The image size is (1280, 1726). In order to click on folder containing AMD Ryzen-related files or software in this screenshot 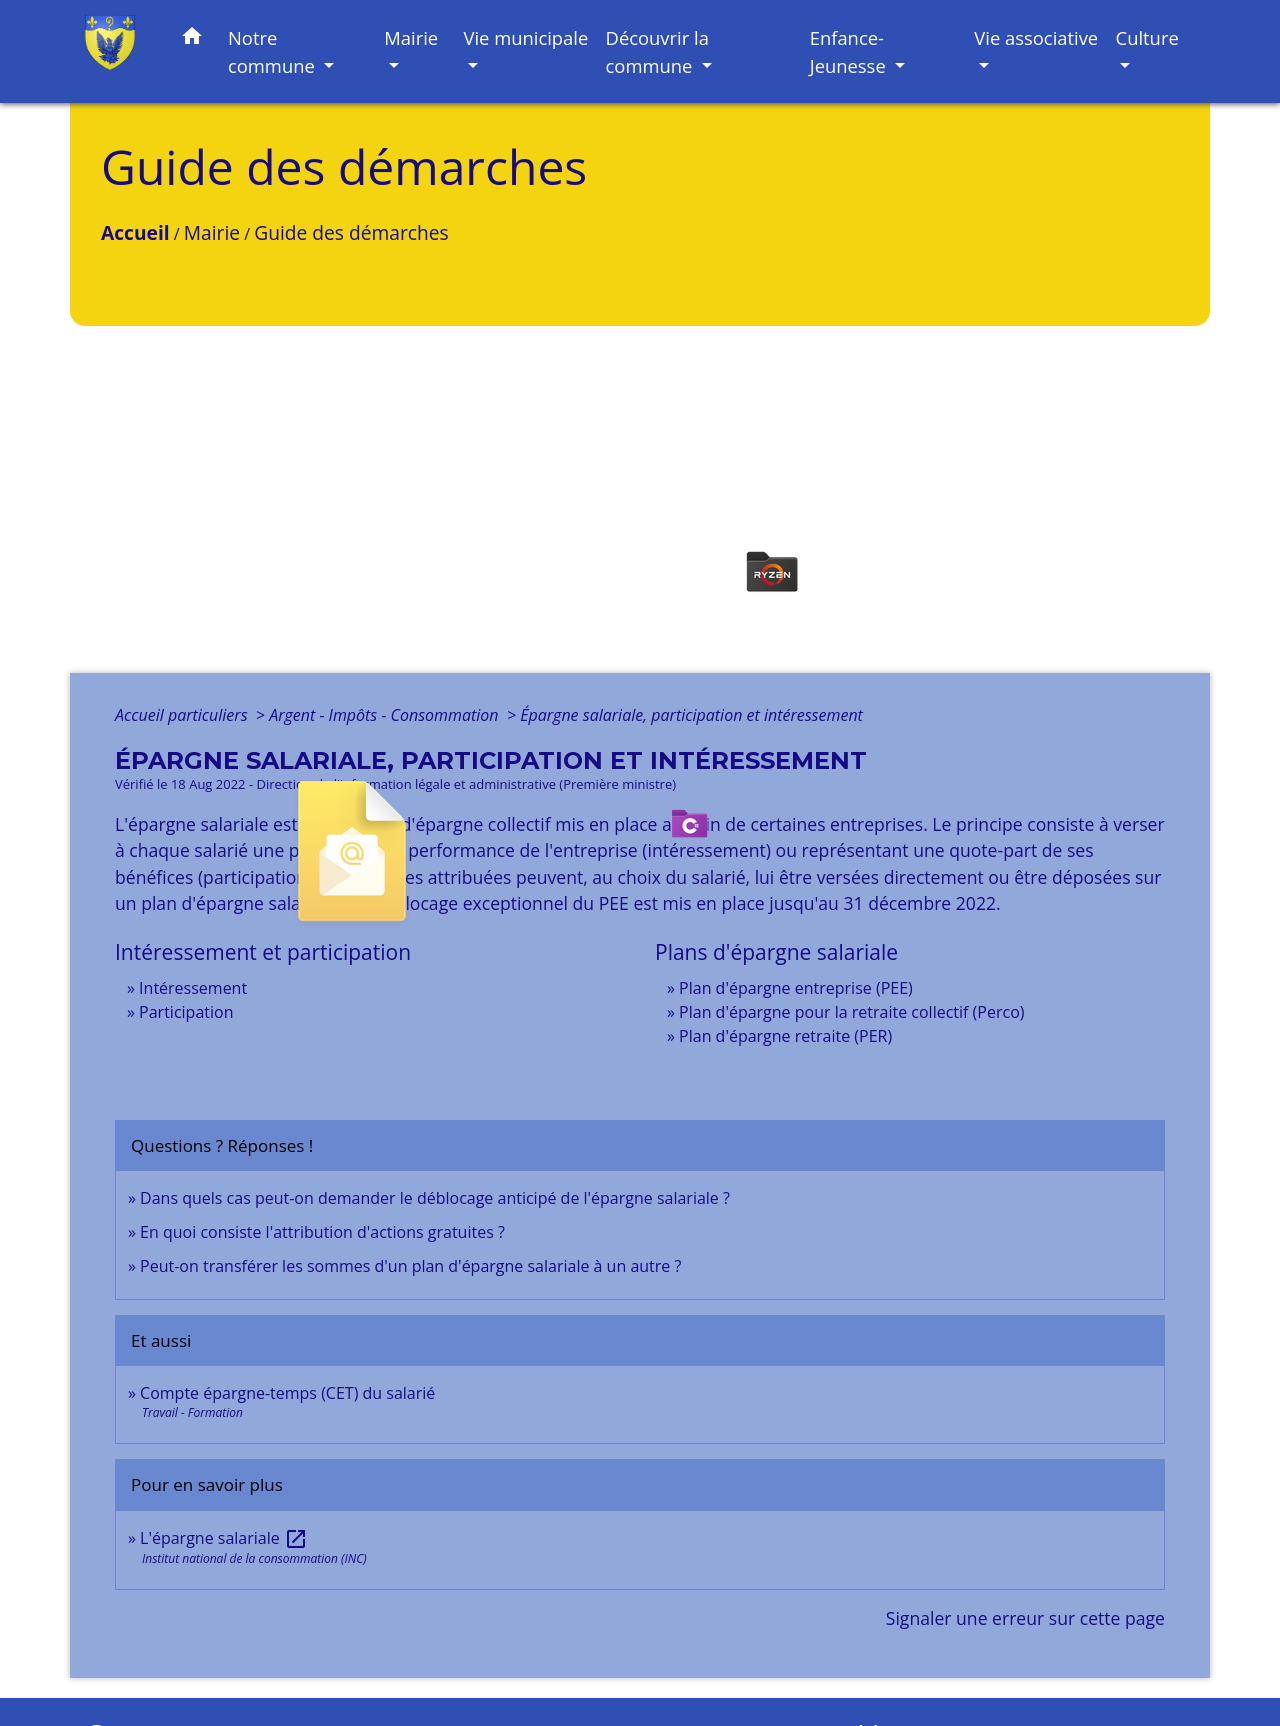, I will do `click(772, 573)`.